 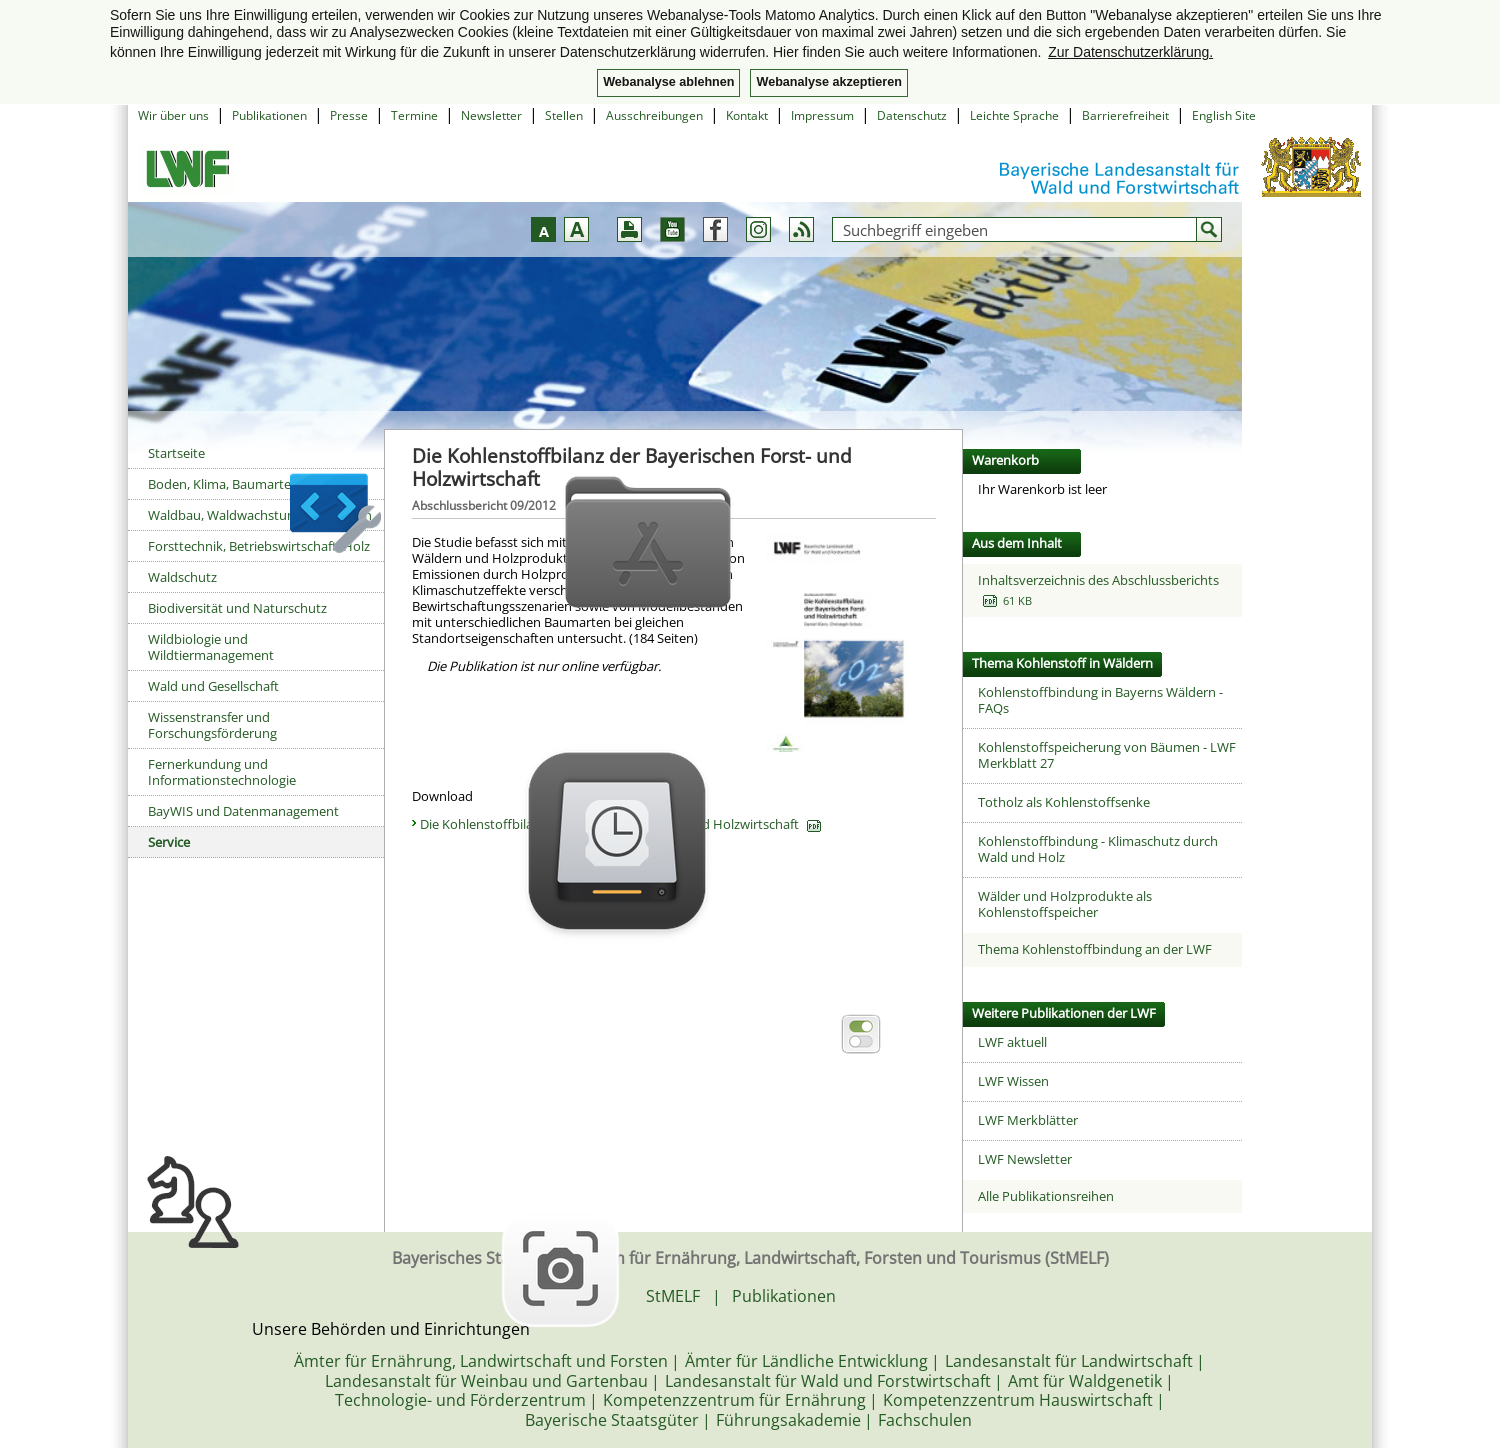 I want to click on open chess game application, so click(x=193, y=1202).